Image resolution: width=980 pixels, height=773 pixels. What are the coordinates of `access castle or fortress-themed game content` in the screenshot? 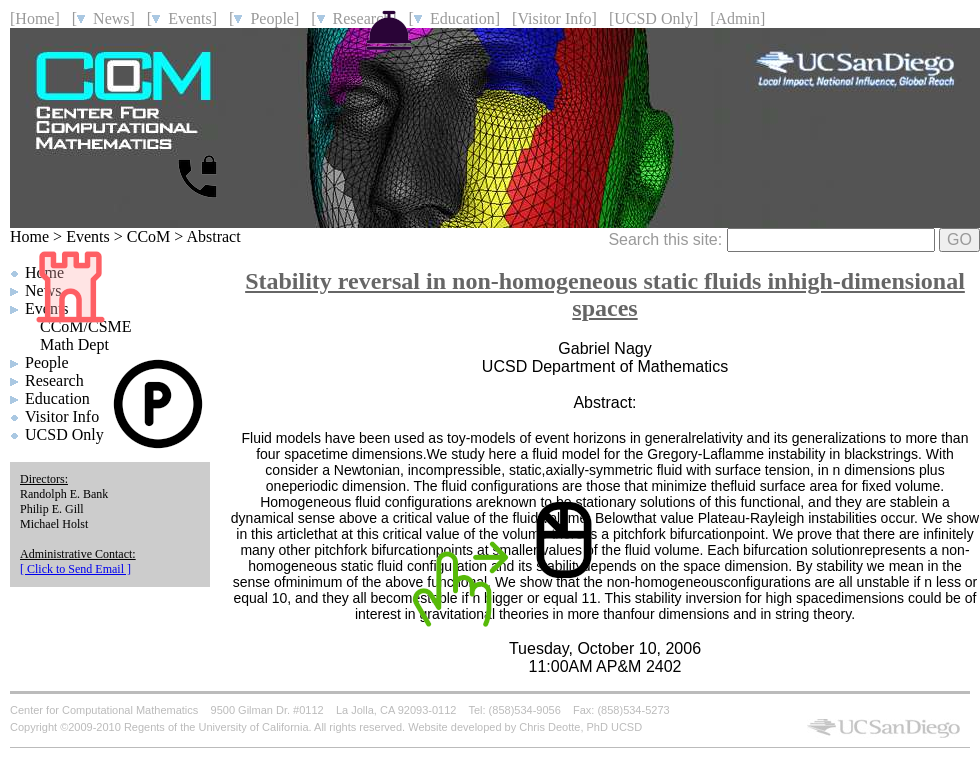 It's located at (70, 285).